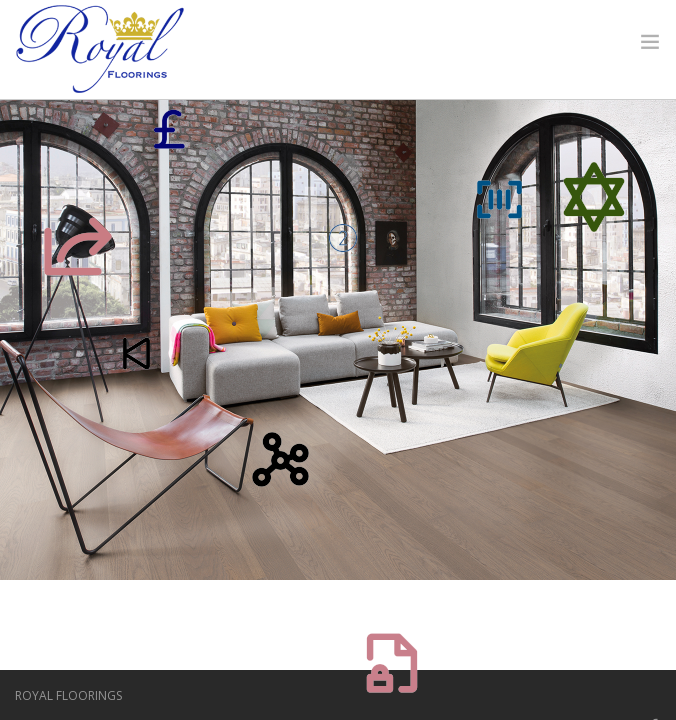 This screenshot has height=720, width=676. Describe the element at coordinates (280, 460) in the screenshot. I see `view network or connection graph` at that location.